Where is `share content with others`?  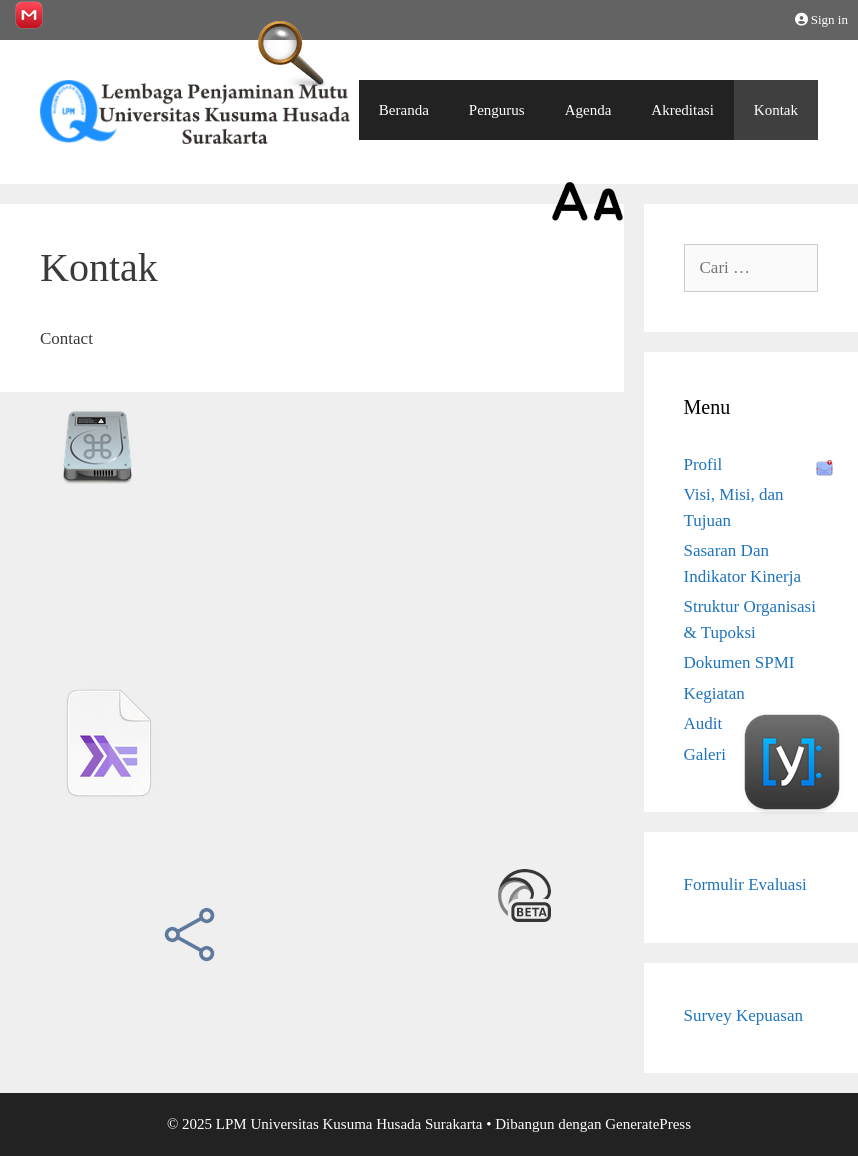 share content with others is located at coordinates (189, 934).